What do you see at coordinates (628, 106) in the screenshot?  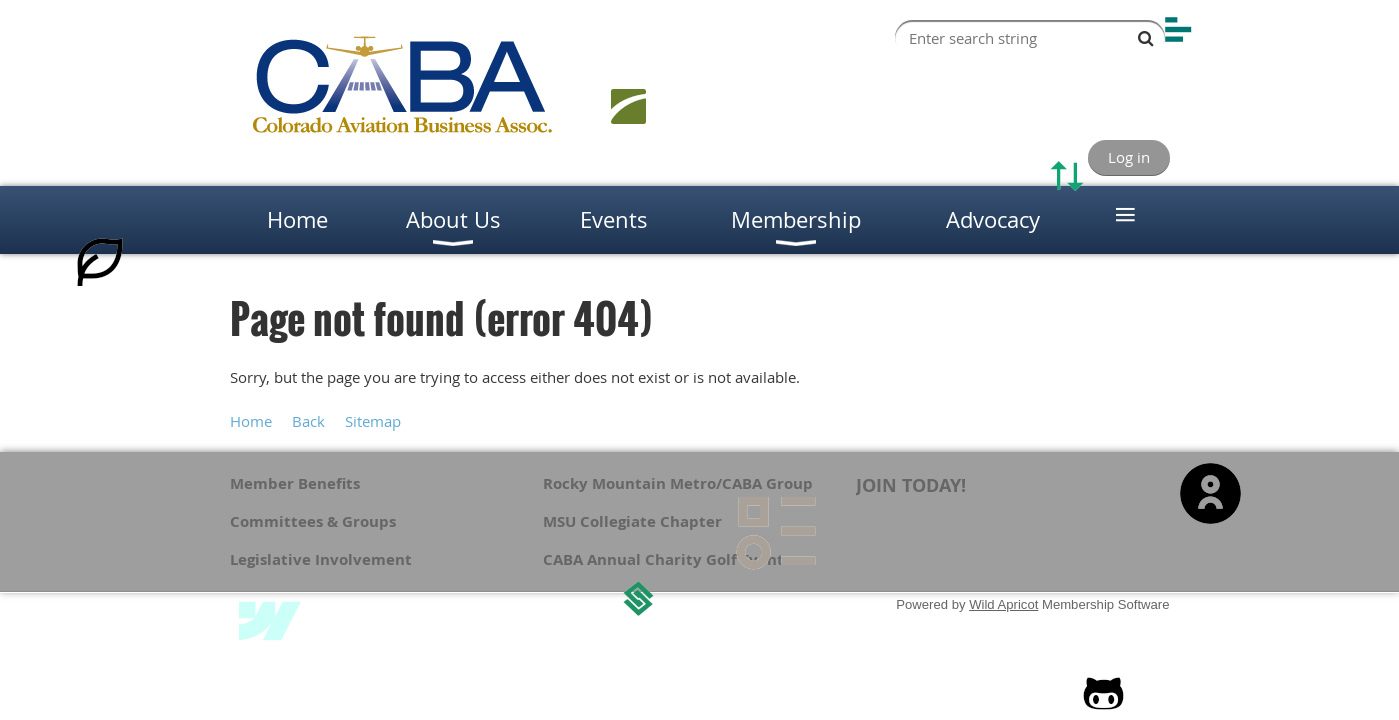 I see `devexpress brand logo` at bounding box center [628, 106].